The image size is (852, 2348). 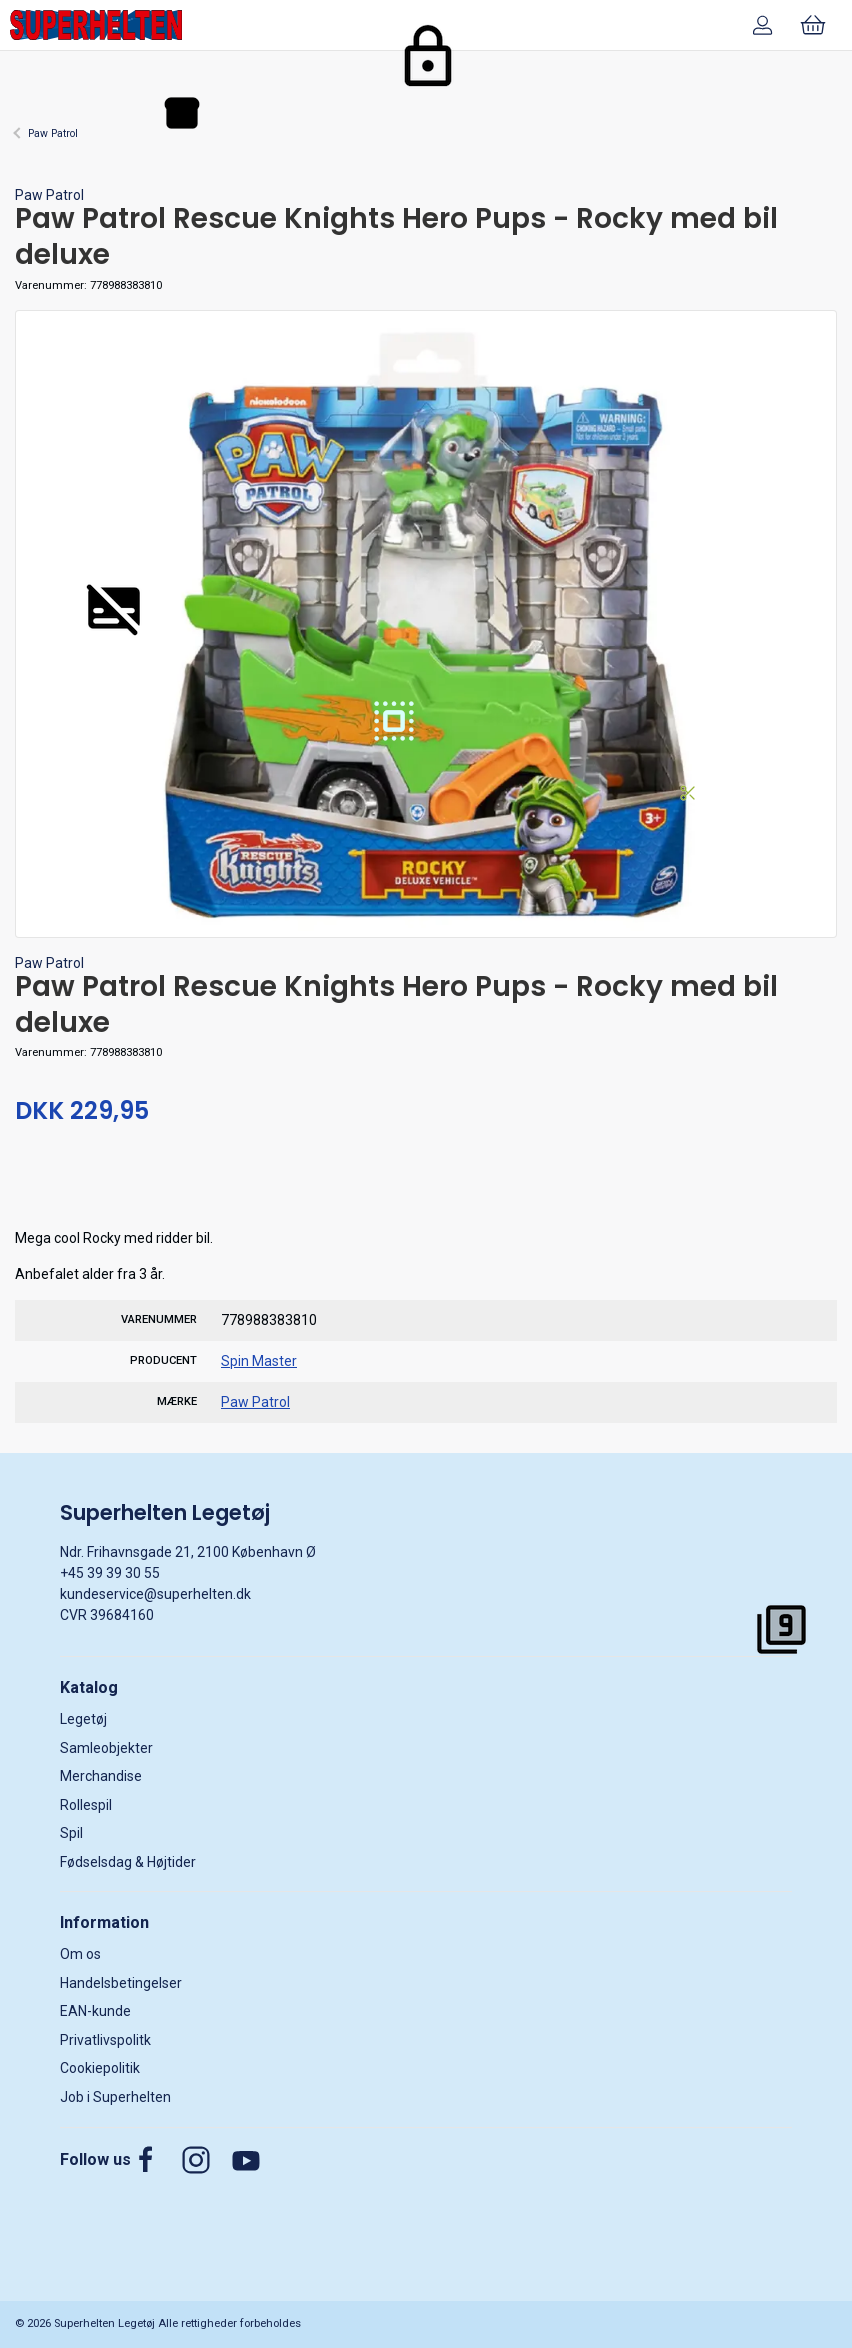 What do you see at coordinates (428, 57) in the screenshot?
I see `indicates a secure connection` at bounding box center [428, 57].